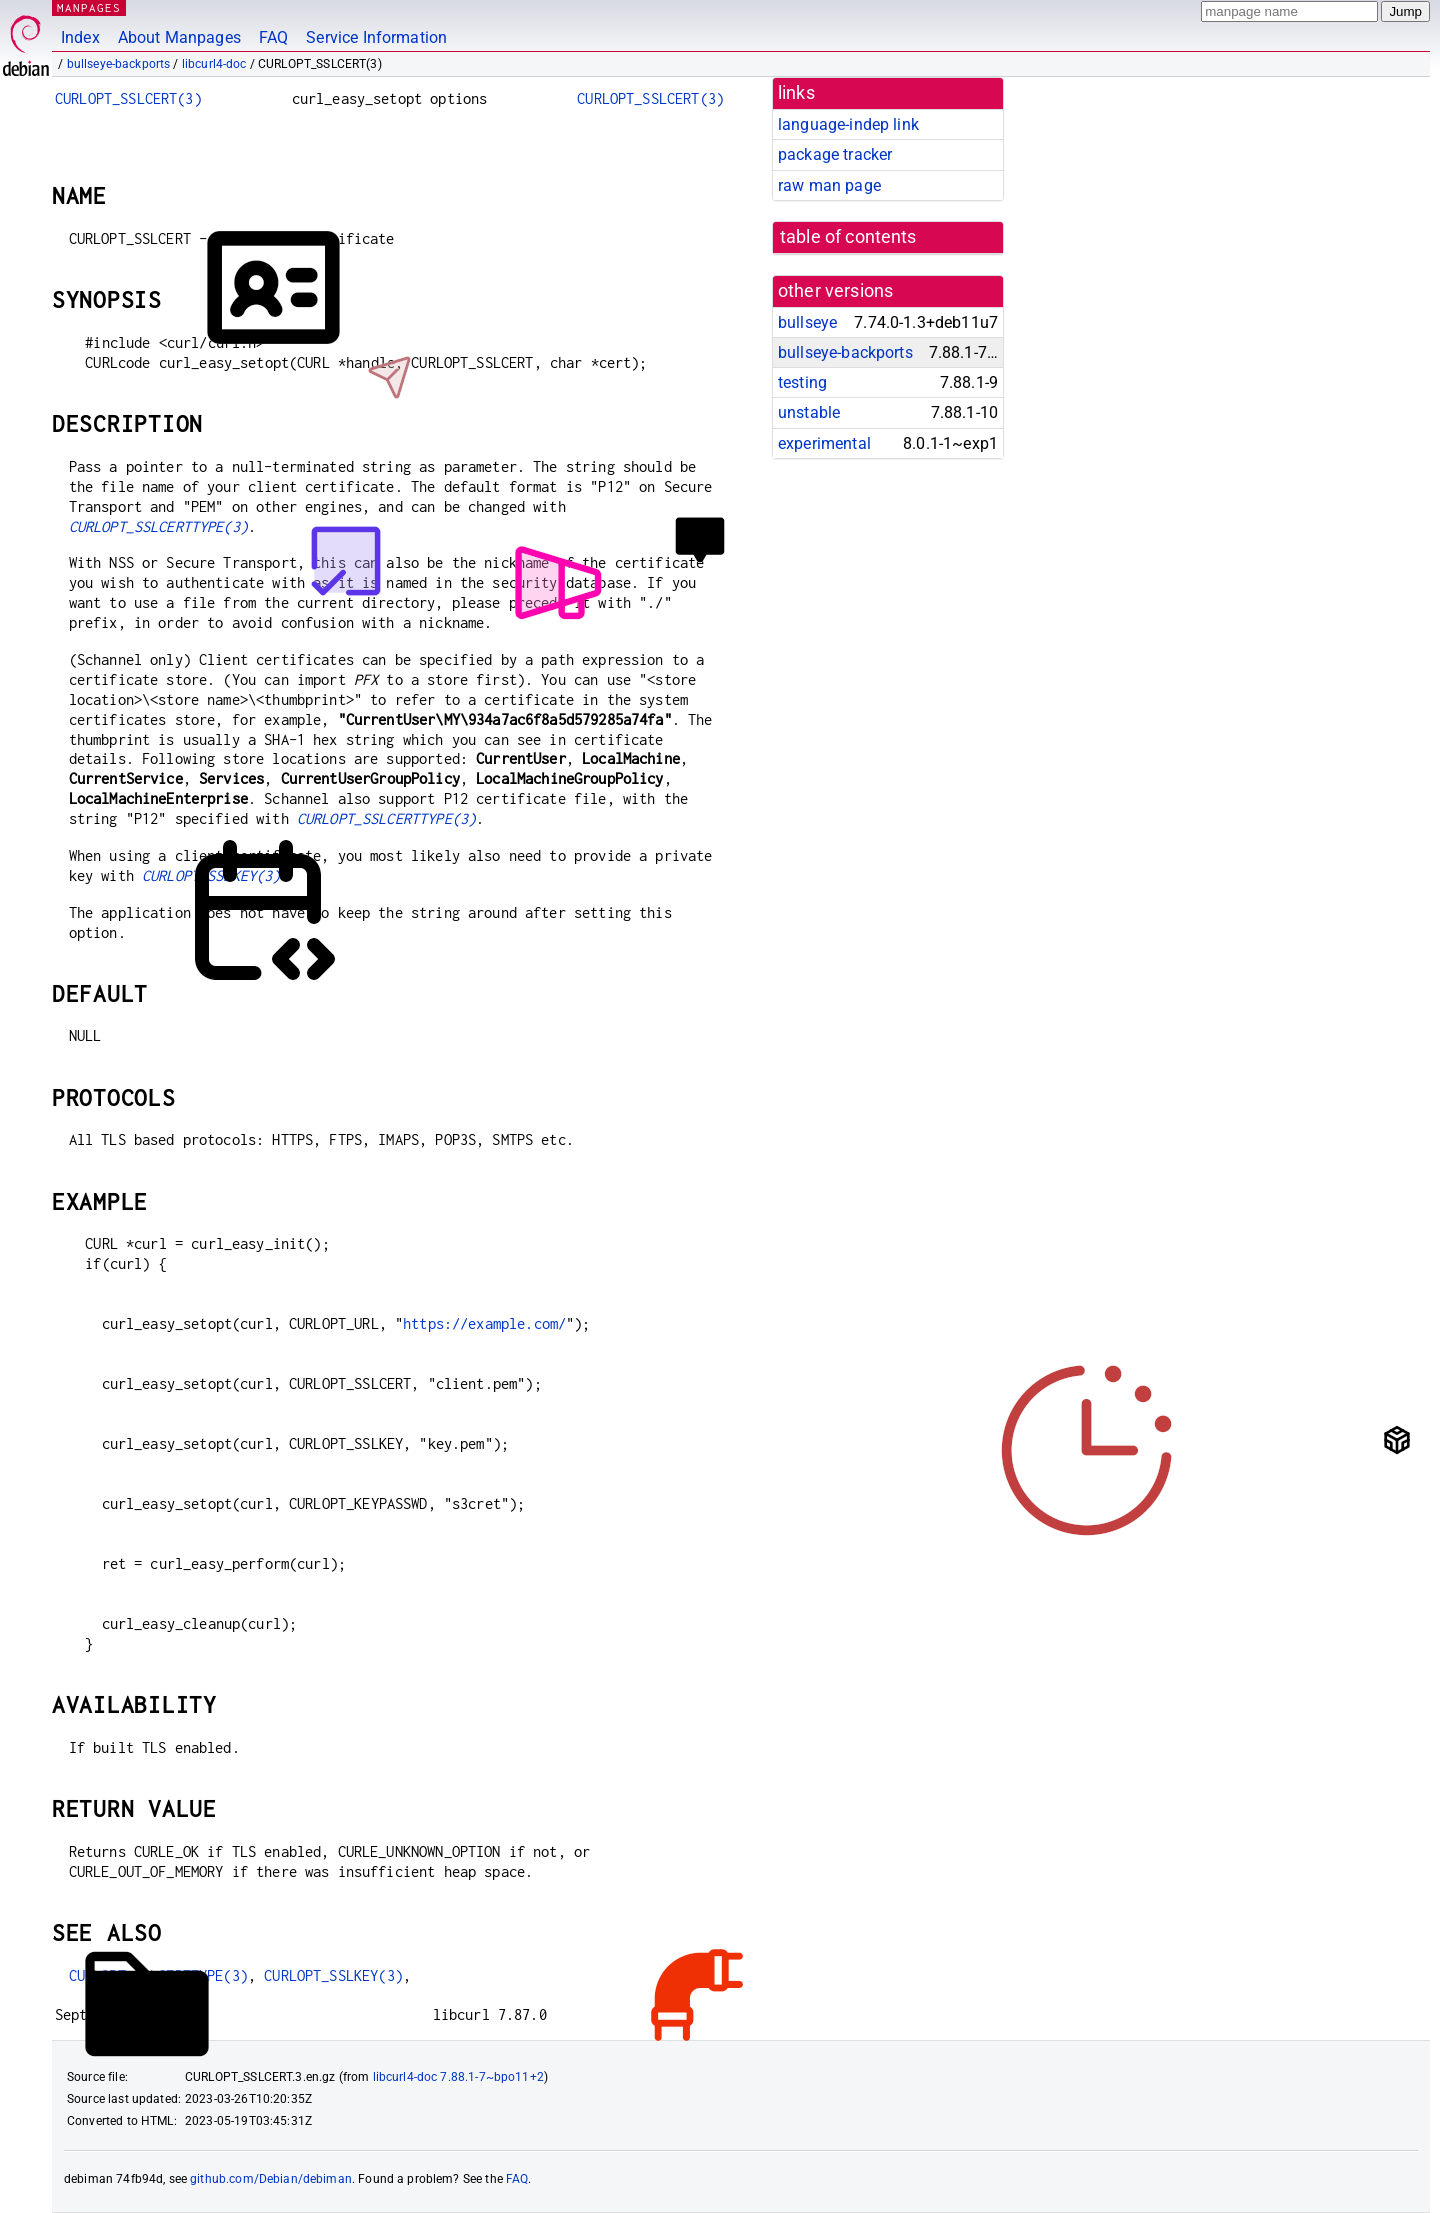  What do you see at coordinates (1397, 1440) in the screenshot?
I see `open CodeSandbox development environment` at bounding box center [1397, 1440].